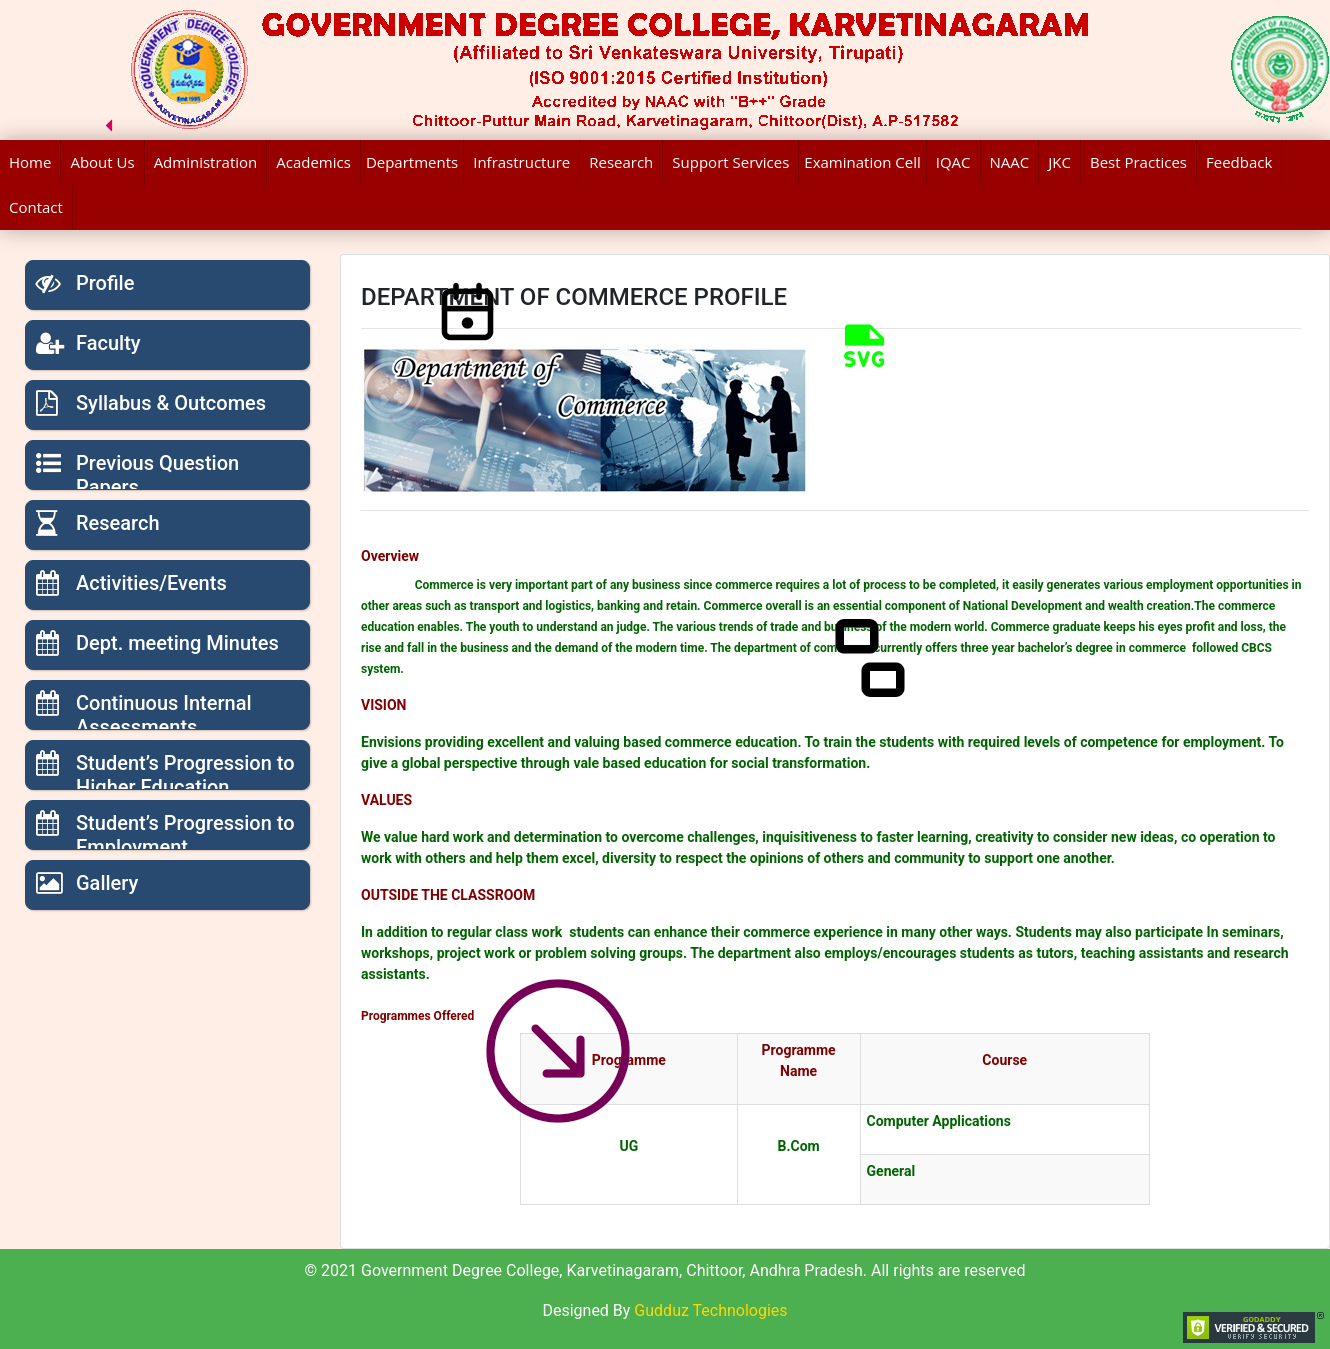 The height and width of the screenshot is (1349, 1330). I want to click on navigate to the next item or section, so click(558, 1051).